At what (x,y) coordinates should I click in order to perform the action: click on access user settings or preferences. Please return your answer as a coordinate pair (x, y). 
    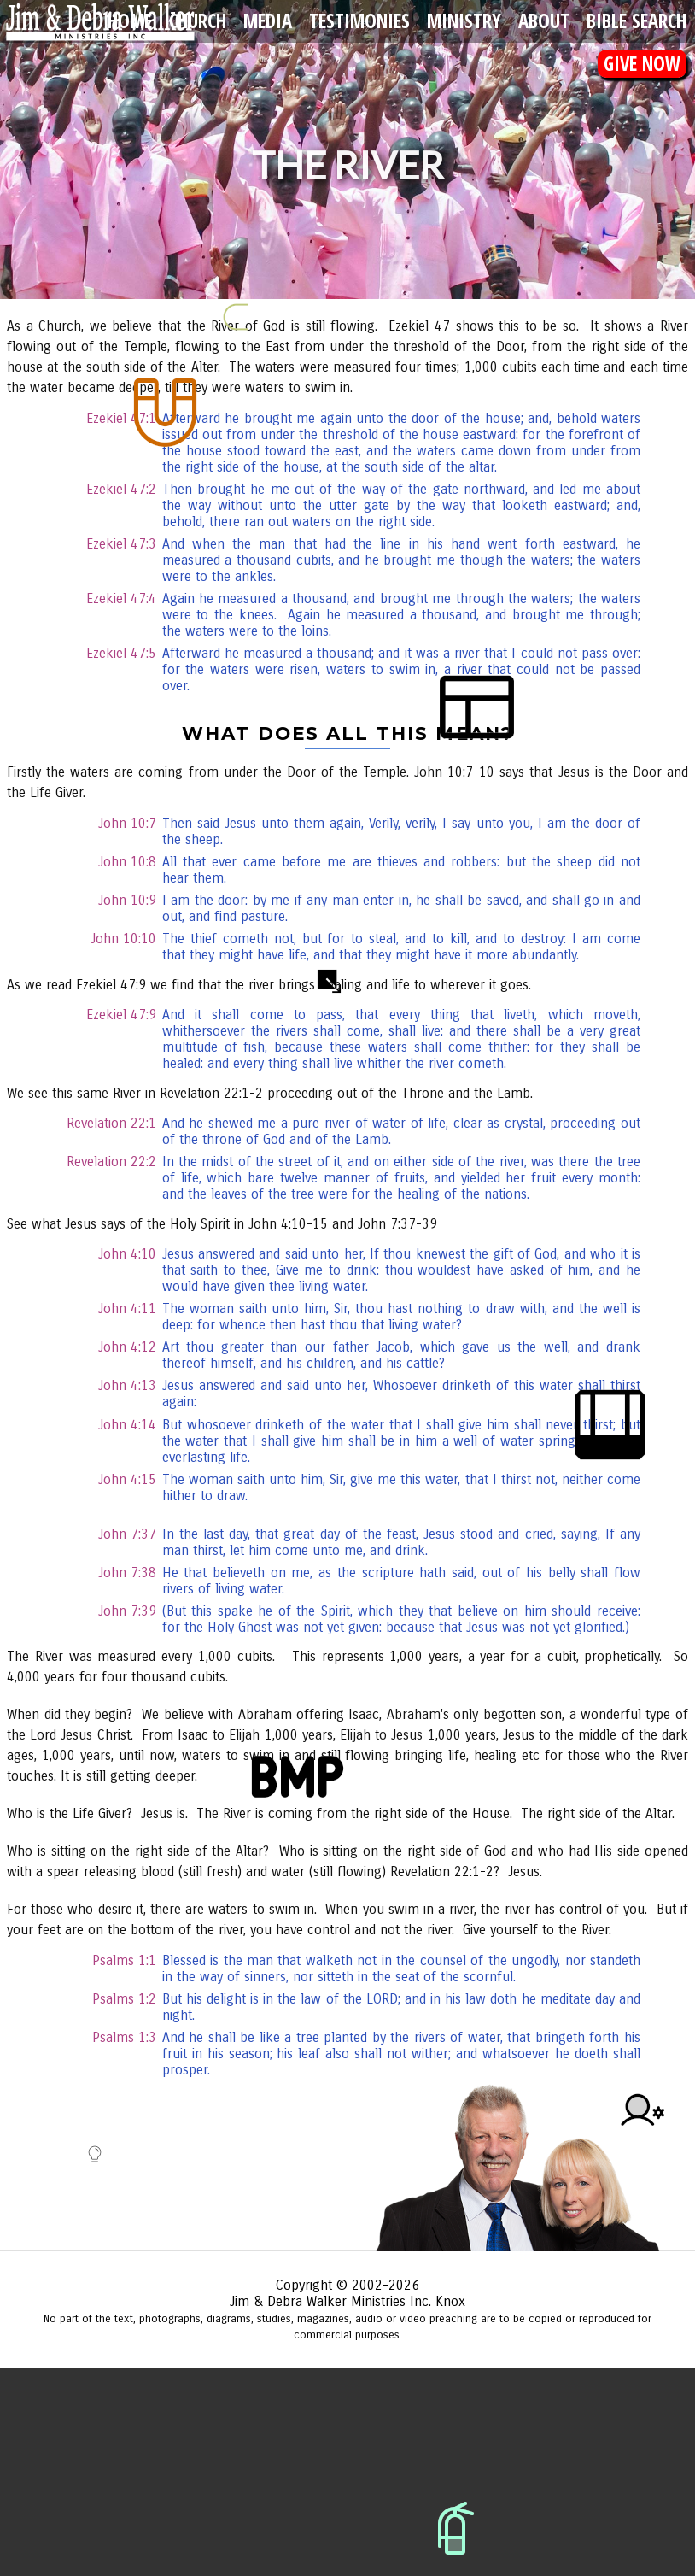
    Looking at the image, I should click on (641, 2111).